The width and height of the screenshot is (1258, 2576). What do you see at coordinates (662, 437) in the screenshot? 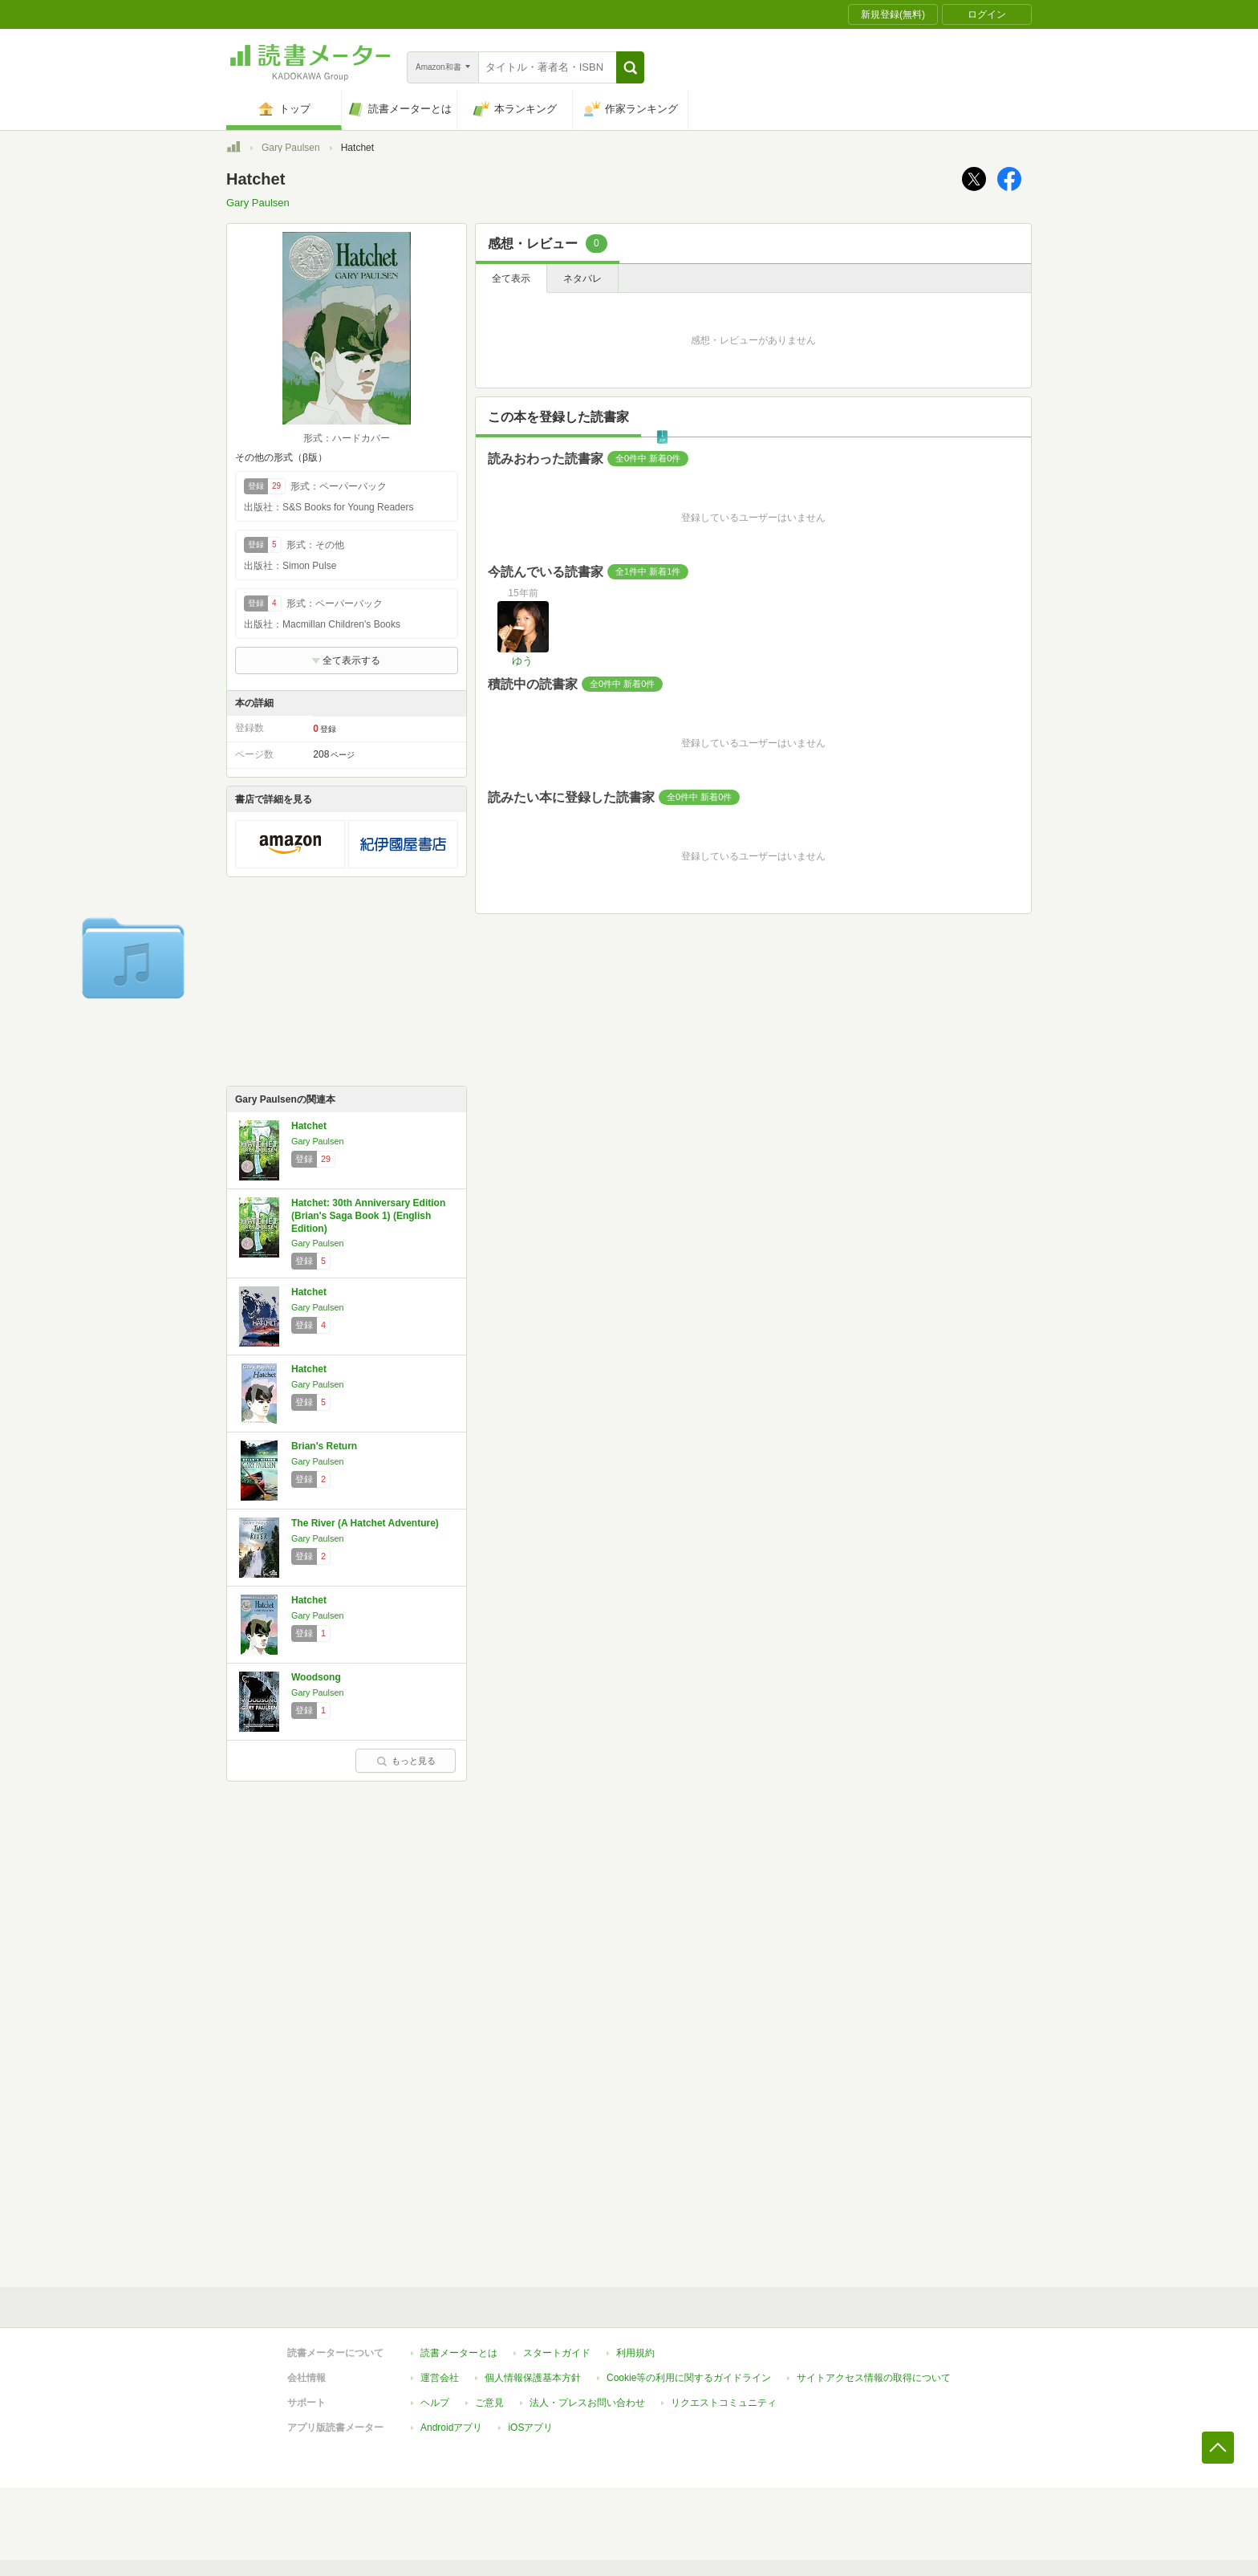
I see `a compressed zip file` at bounding box center [662, 437].